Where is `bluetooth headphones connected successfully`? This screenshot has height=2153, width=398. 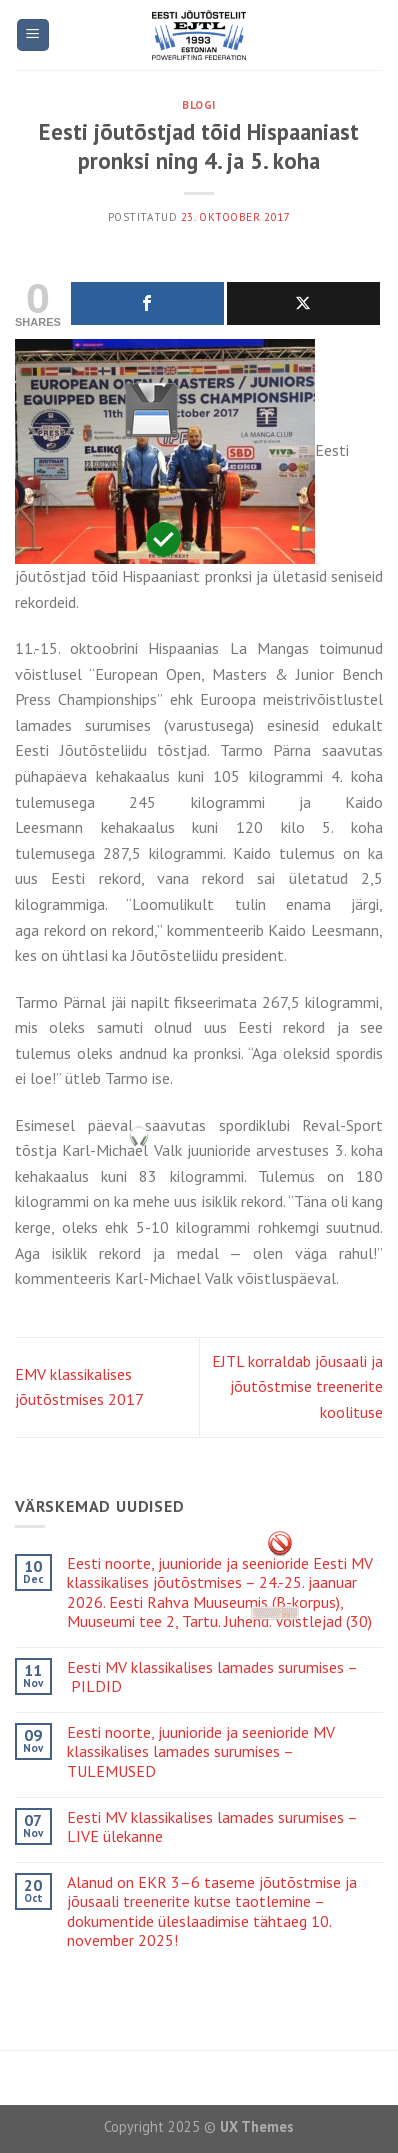
bluetooth headphones connected successfully is located at coordinates (139, 1136).